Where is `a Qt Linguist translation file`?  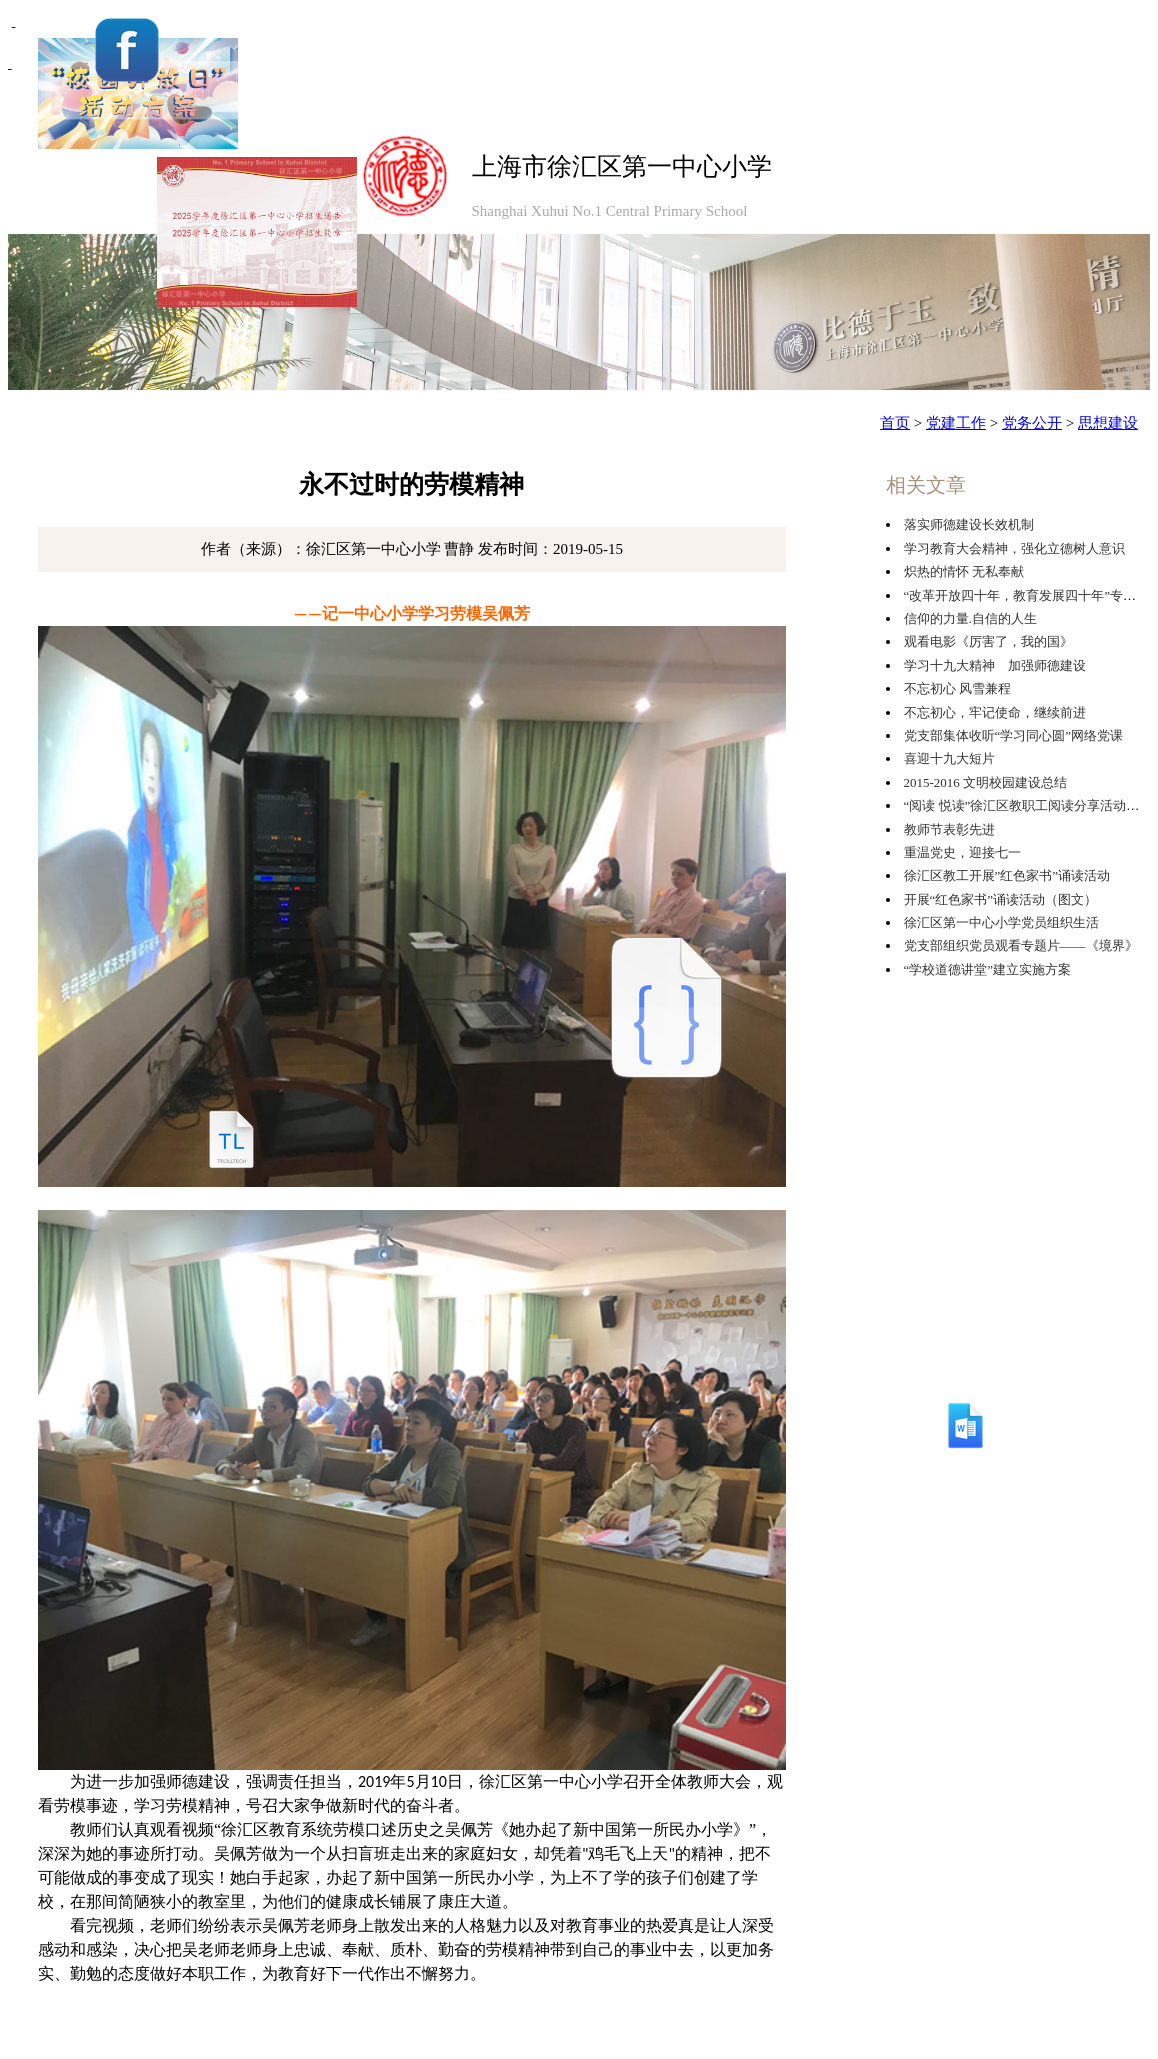 a Qt Linguist translation file is located at coordinates (231, 1140).